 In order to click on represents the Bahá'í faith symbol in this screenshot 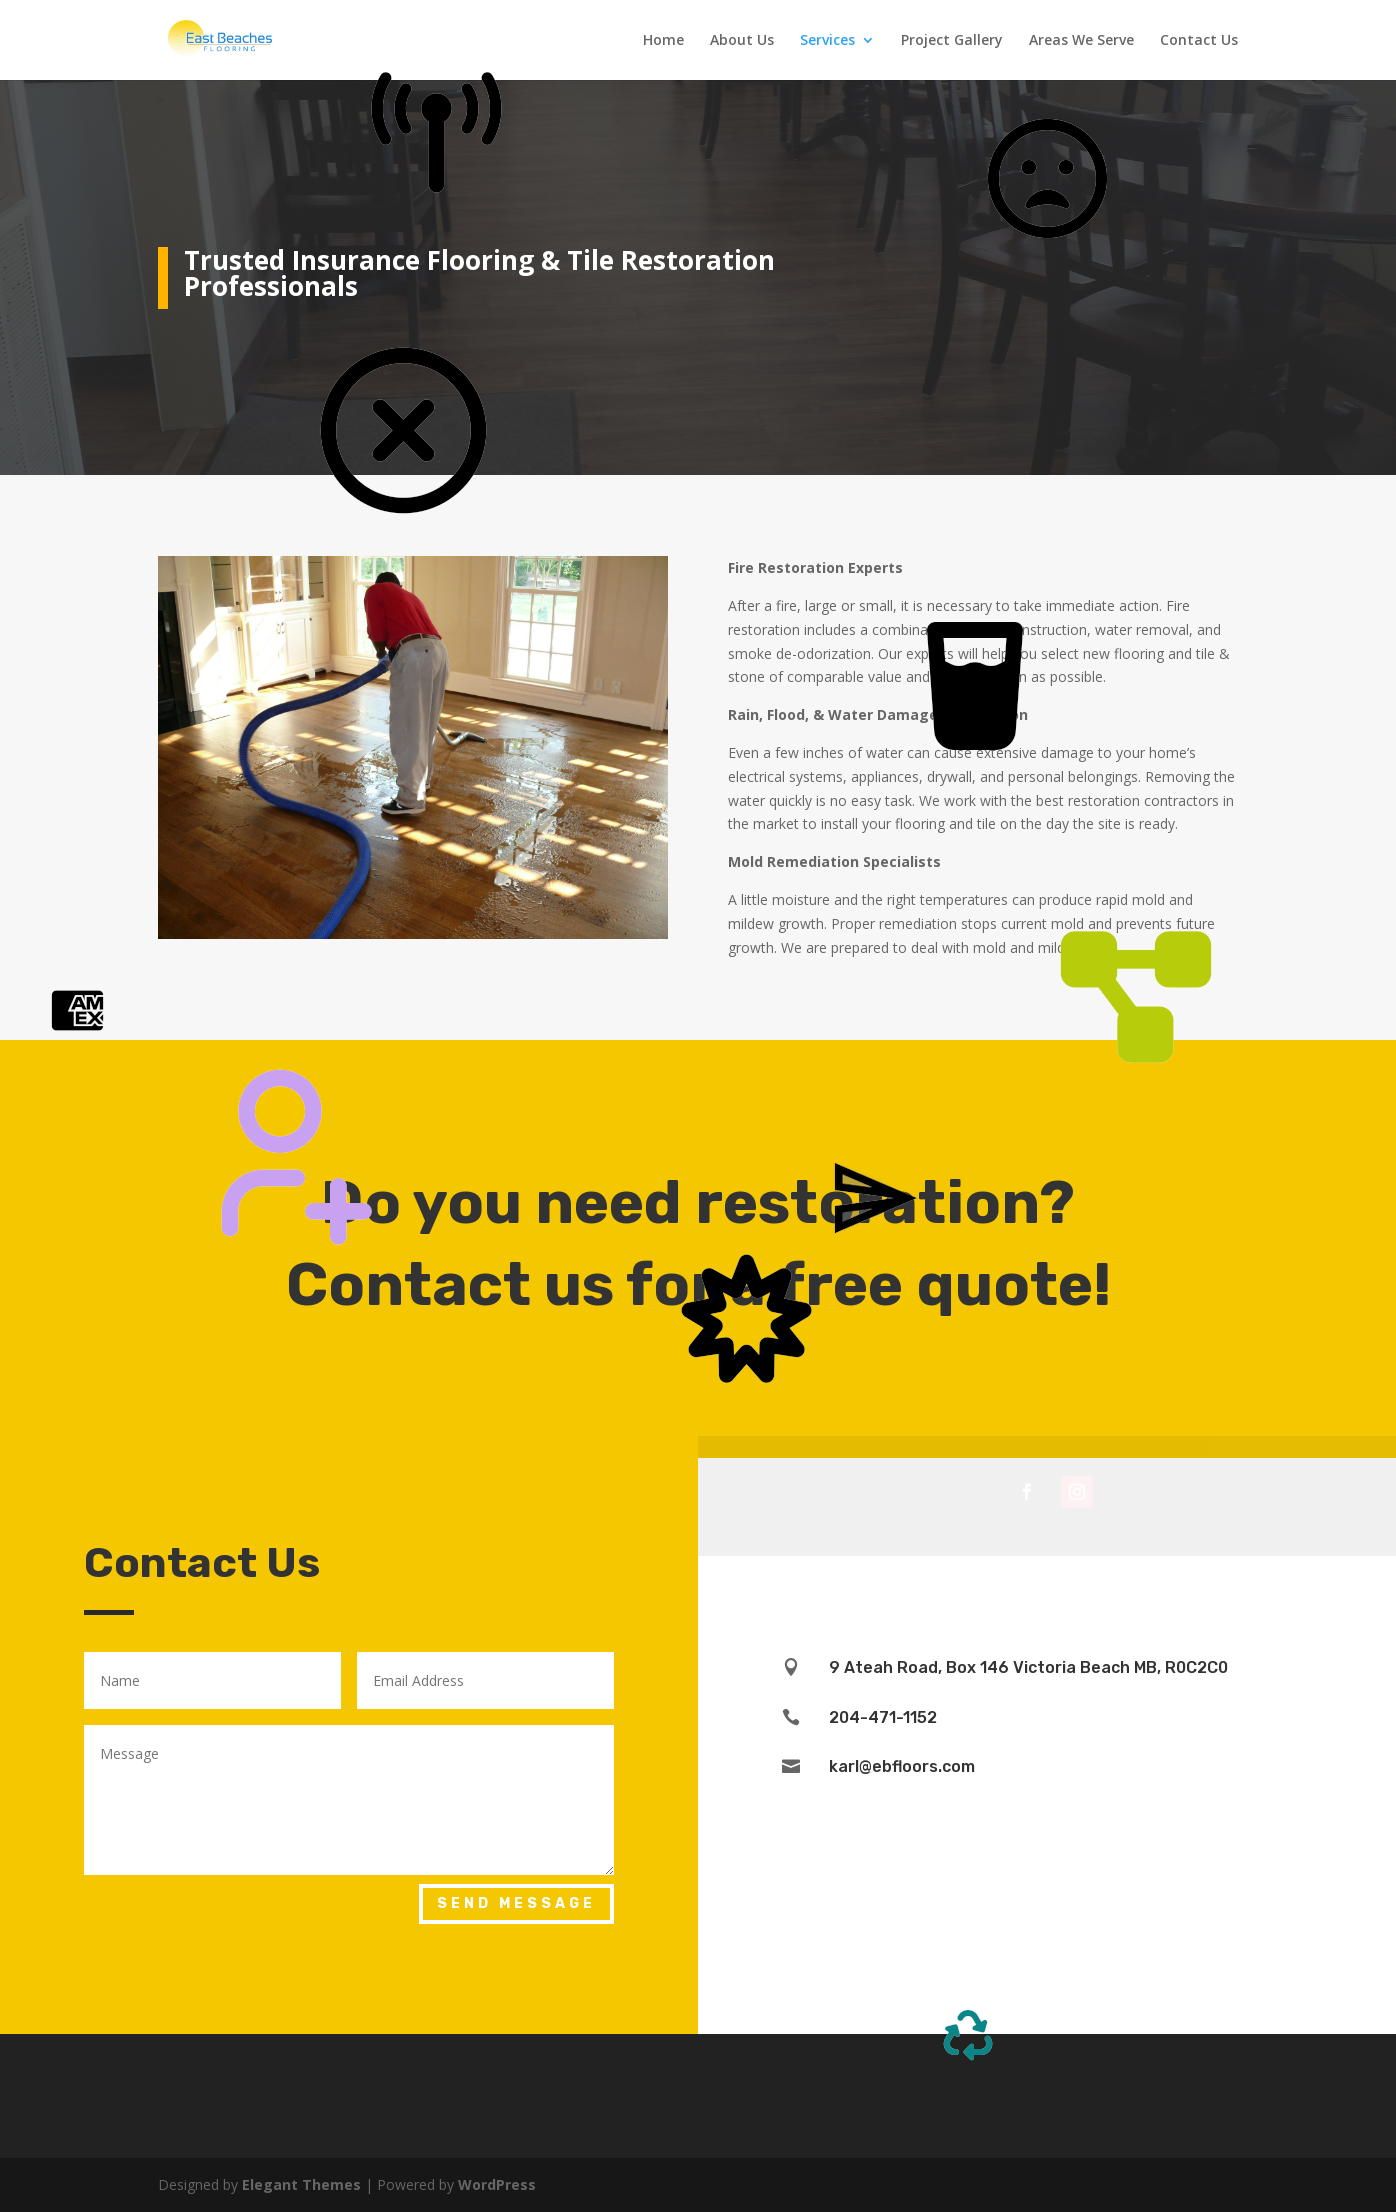, I will do `click(746, 1318)`.